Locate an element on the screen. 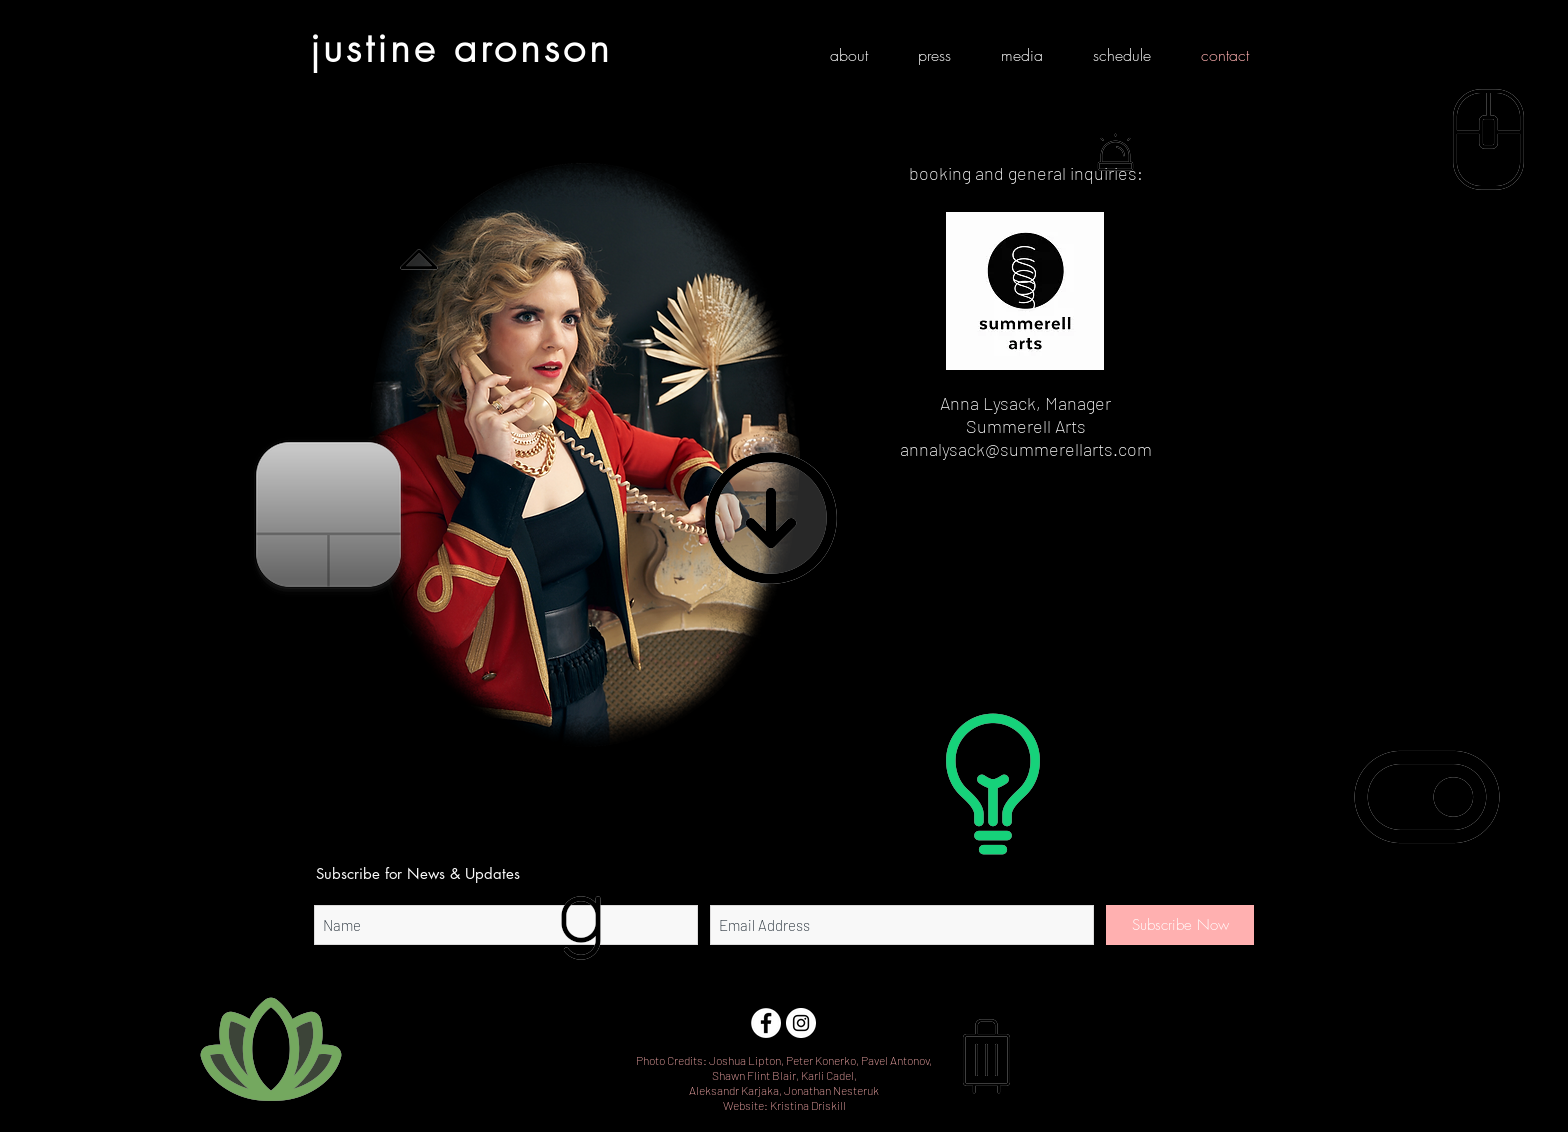 The height and width of the screenshot is (1132, 1568). indicates an active alert or warning is located at coordinates (1115, 155).